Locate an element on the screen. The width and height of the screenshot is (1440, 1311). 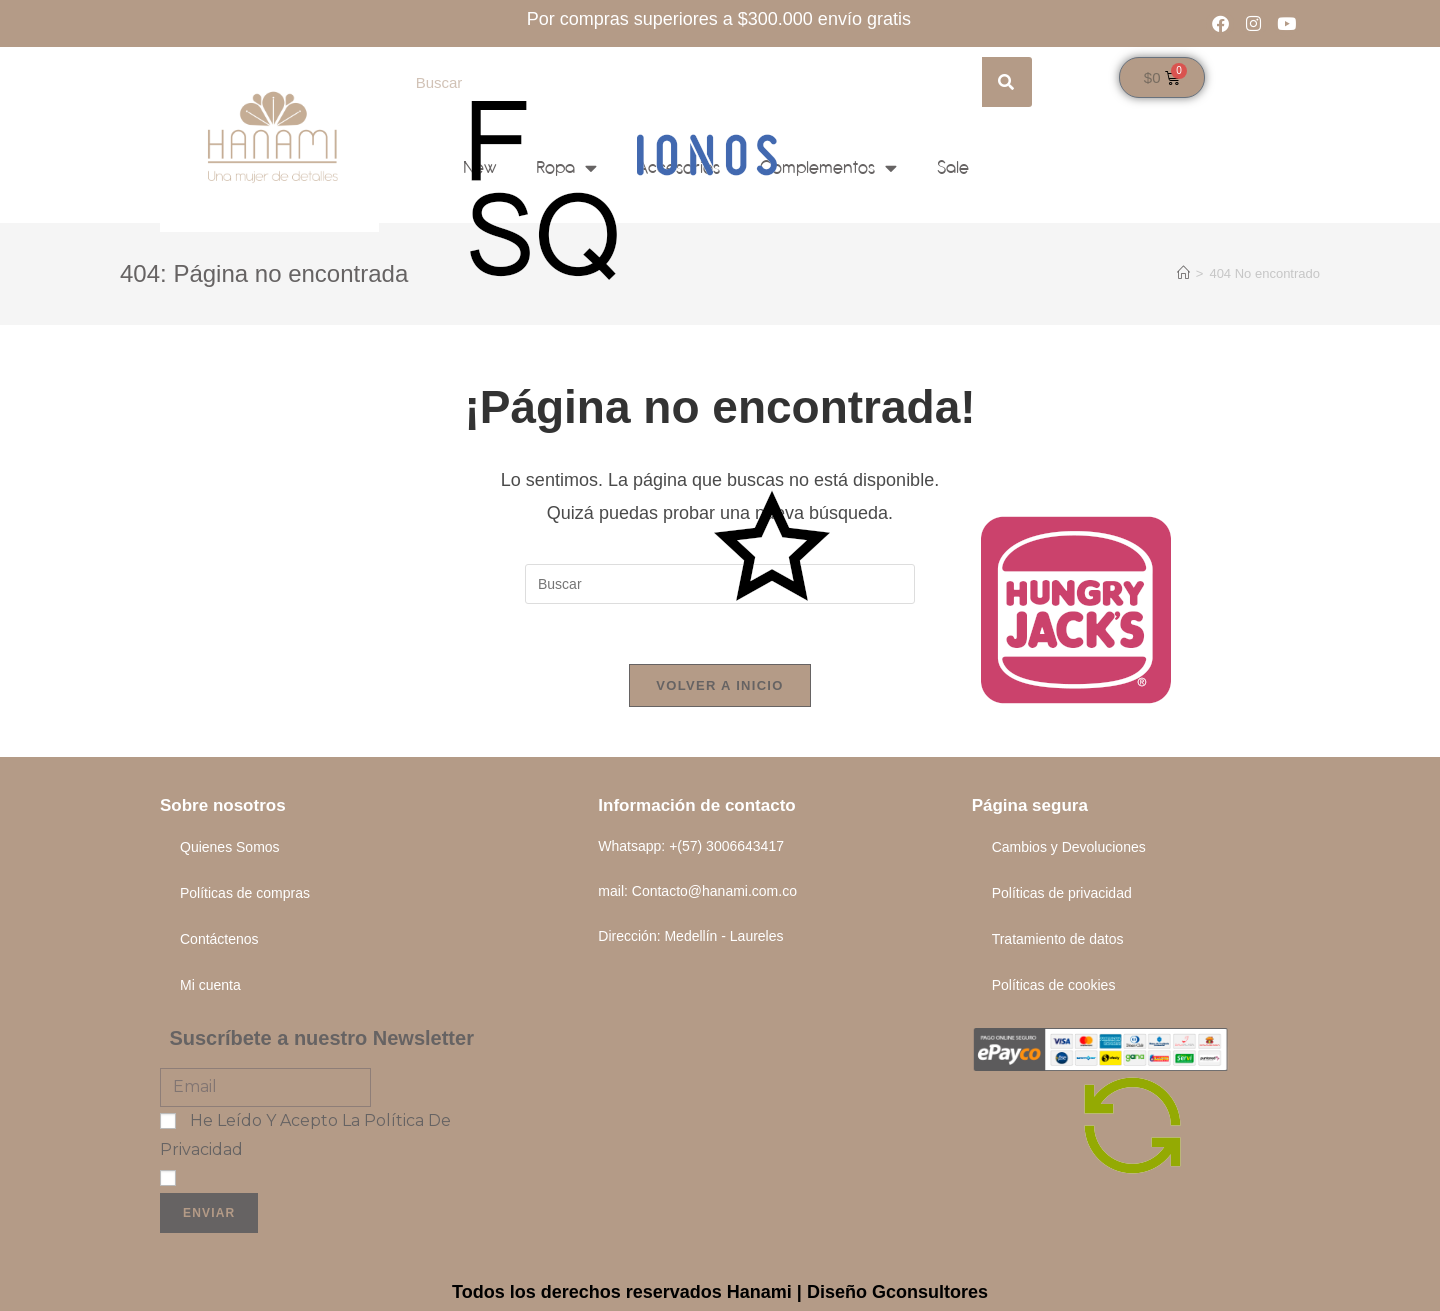
open the Hungry Jack's app is located at coordinates (1076, 610).